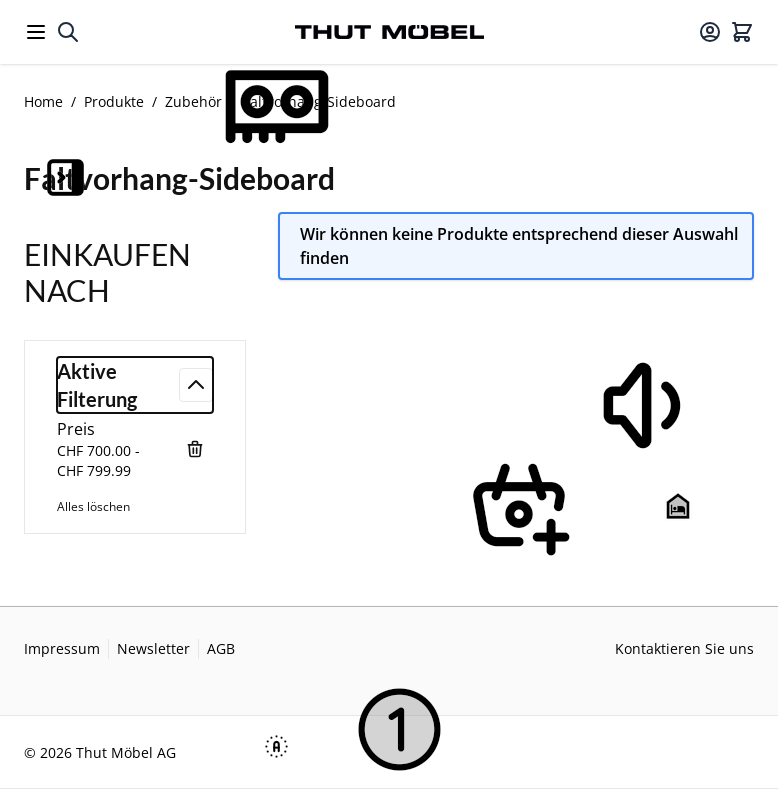 This screenshot has height=789, width=778. I want to click on indicates the first step in a sequence or tutorial, so click(399, 729).